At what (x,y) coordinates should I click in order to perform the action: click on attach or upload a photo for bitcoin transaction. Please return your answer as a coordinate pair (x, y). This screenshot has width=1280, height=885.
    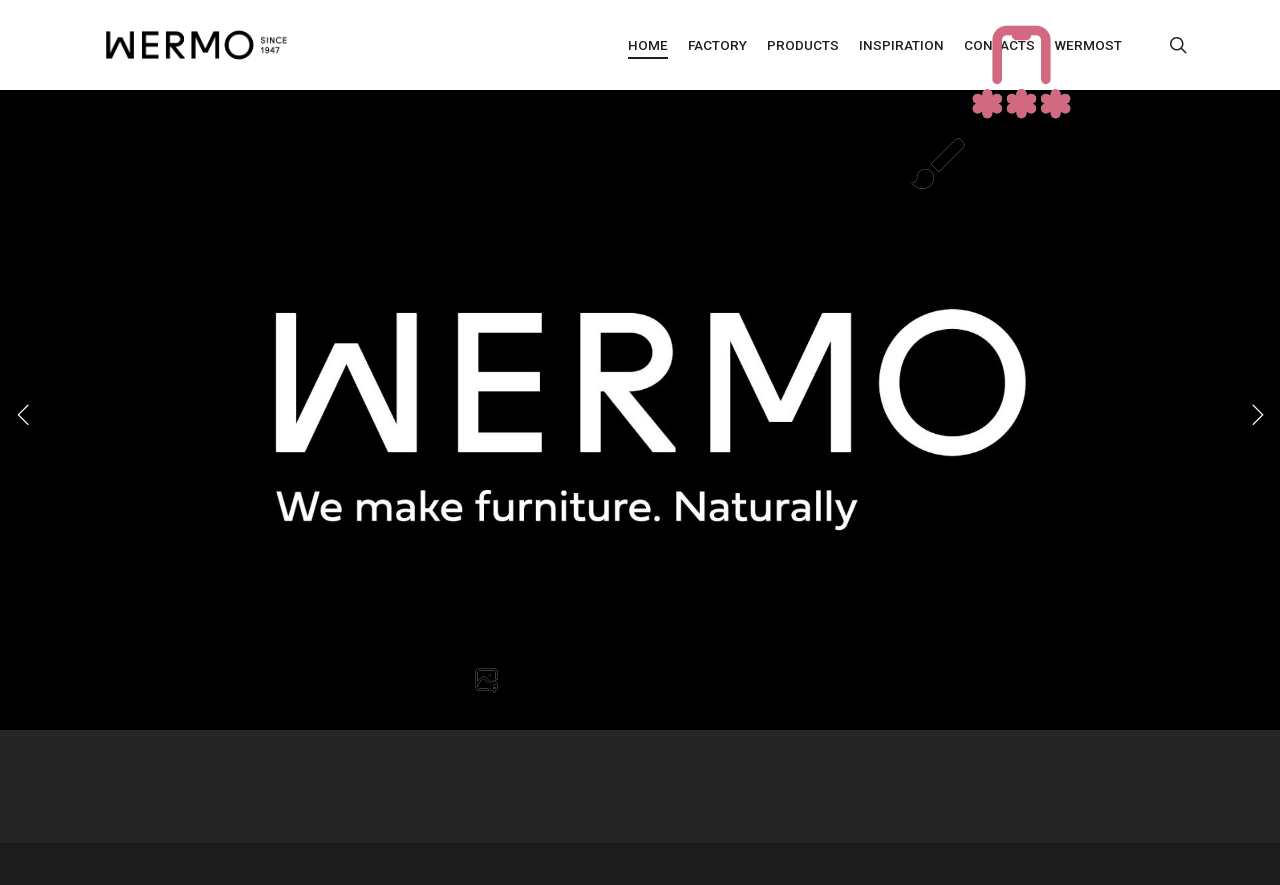
    Looking at the image, I should click on (486, 679).